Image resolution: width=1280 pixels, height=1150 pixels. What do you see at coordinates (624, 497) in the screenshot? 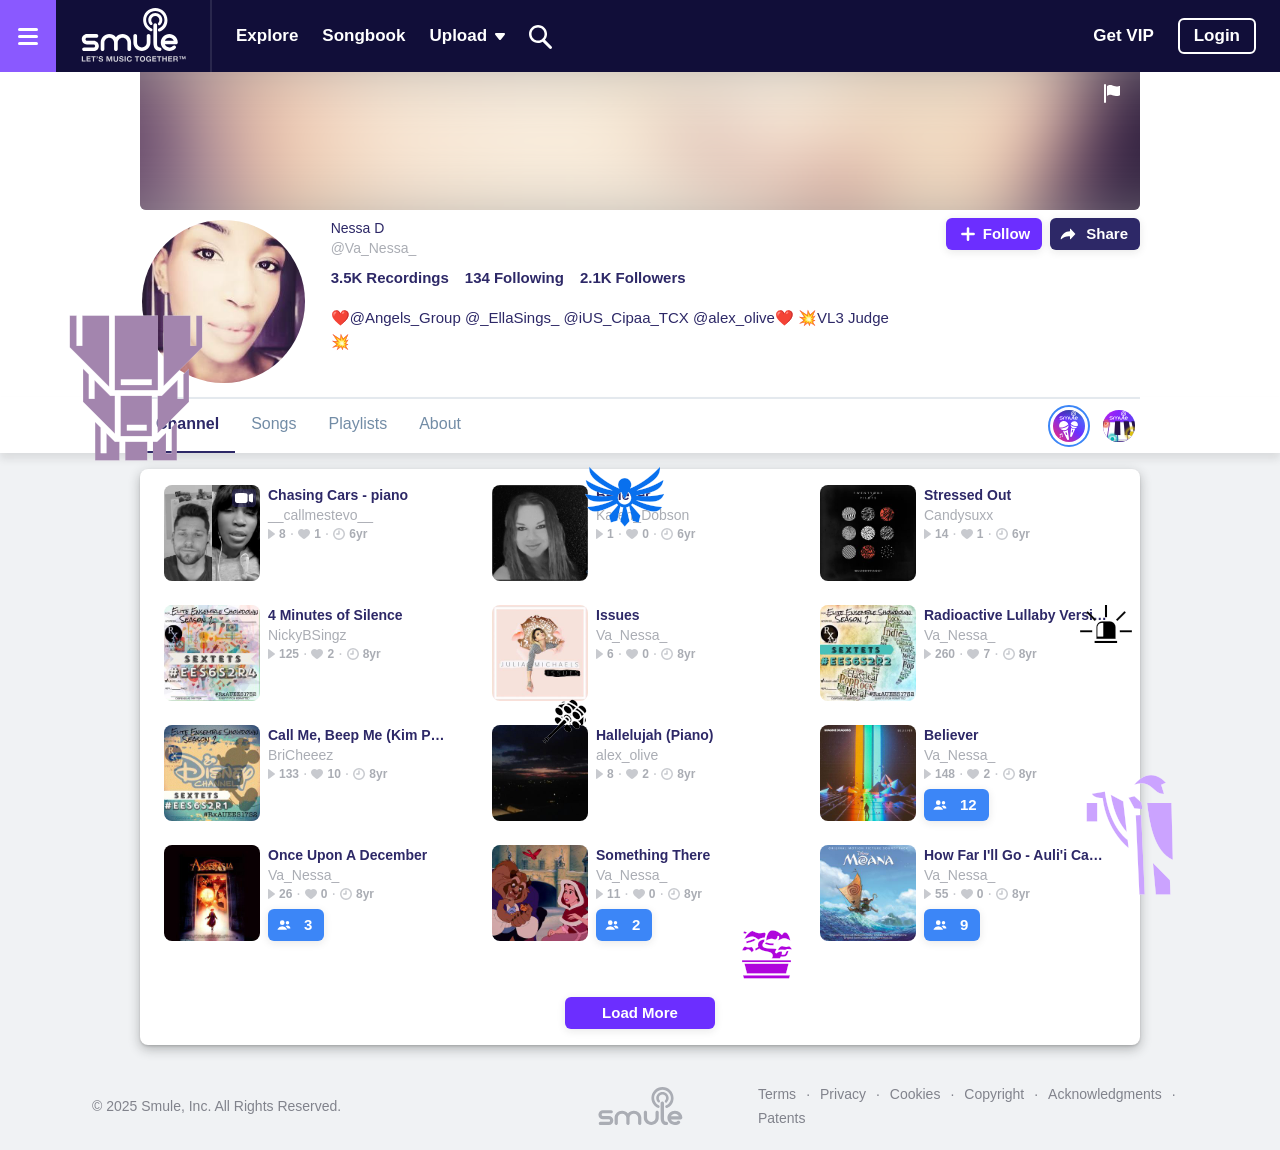
I see `symbol representing freedom or liberation theme` at bounding box center [624, 497].